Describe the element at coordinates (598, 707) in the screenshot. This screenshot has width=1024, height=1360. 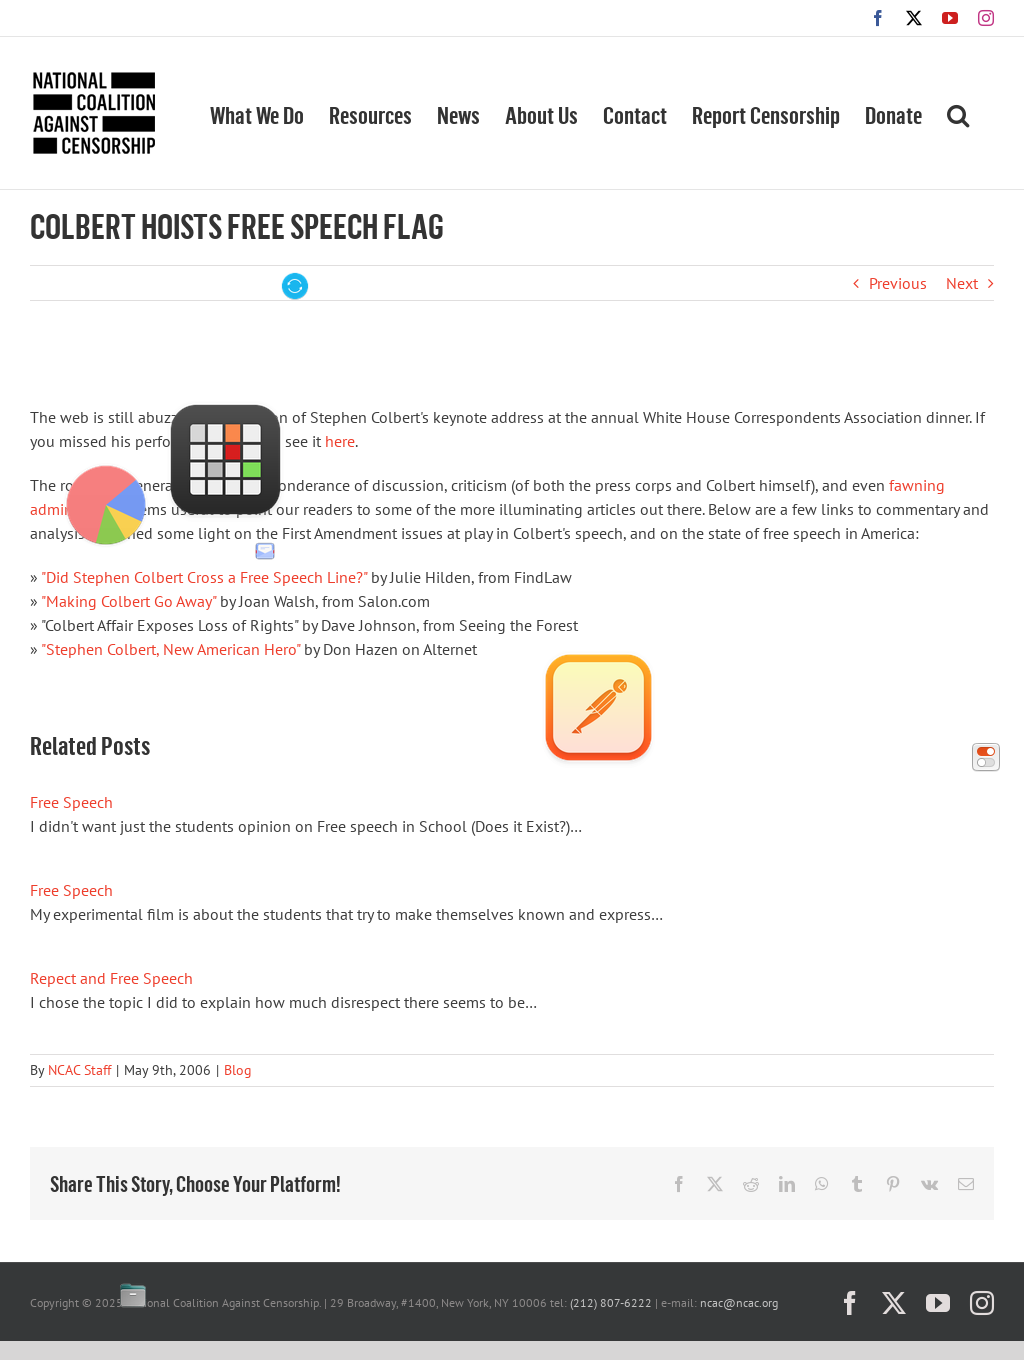
I see `open Postman API development app` at that location.